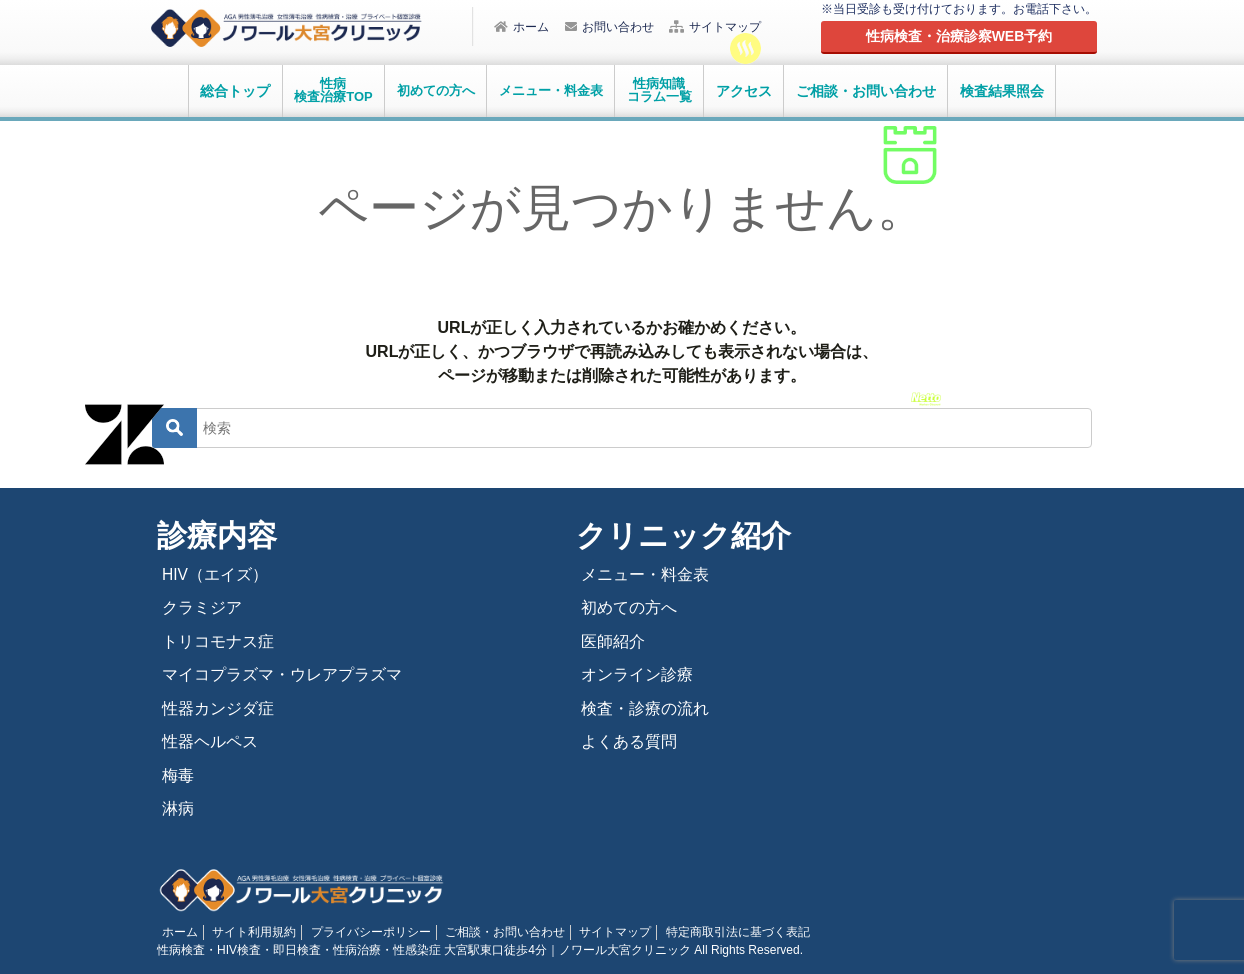 The width and height of the screenshot is (1244, 974). I want to click on steem blockchain platform logo, so click(745, 48).